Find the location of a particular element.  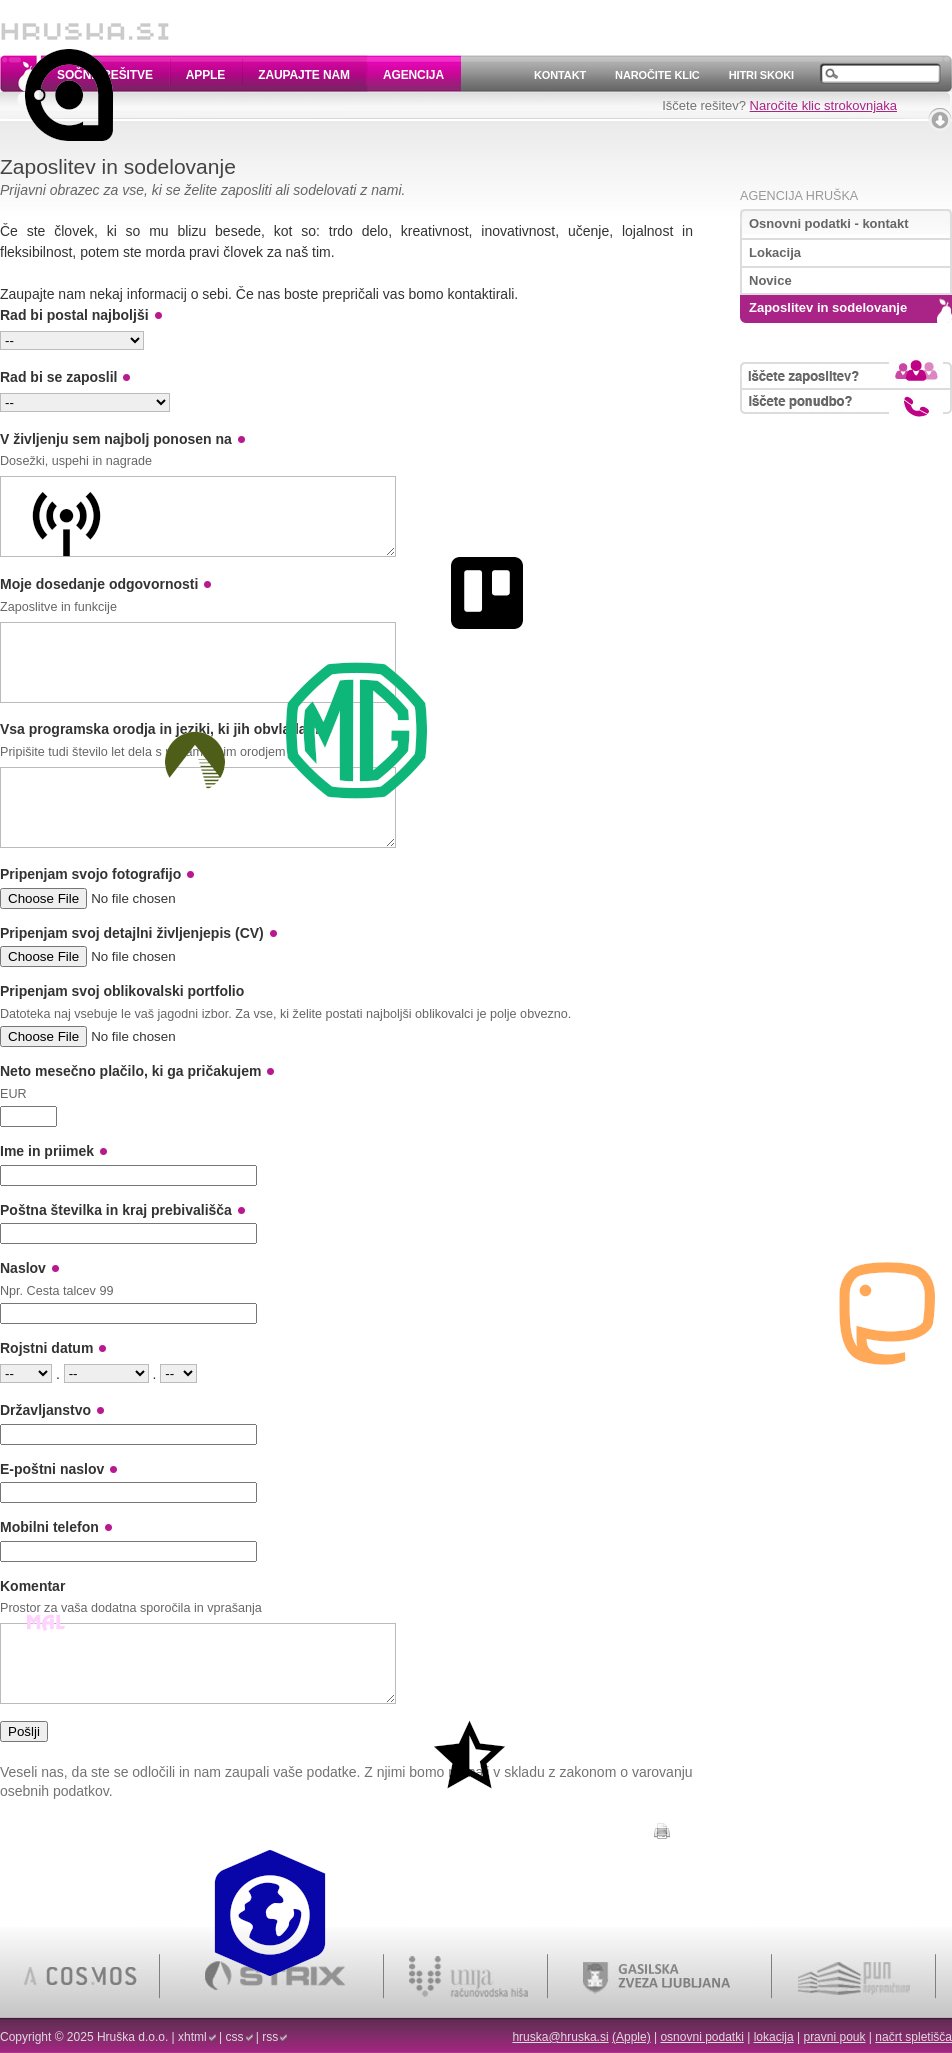

indicates a partial or half rating is located at coordinates (469, 1756).